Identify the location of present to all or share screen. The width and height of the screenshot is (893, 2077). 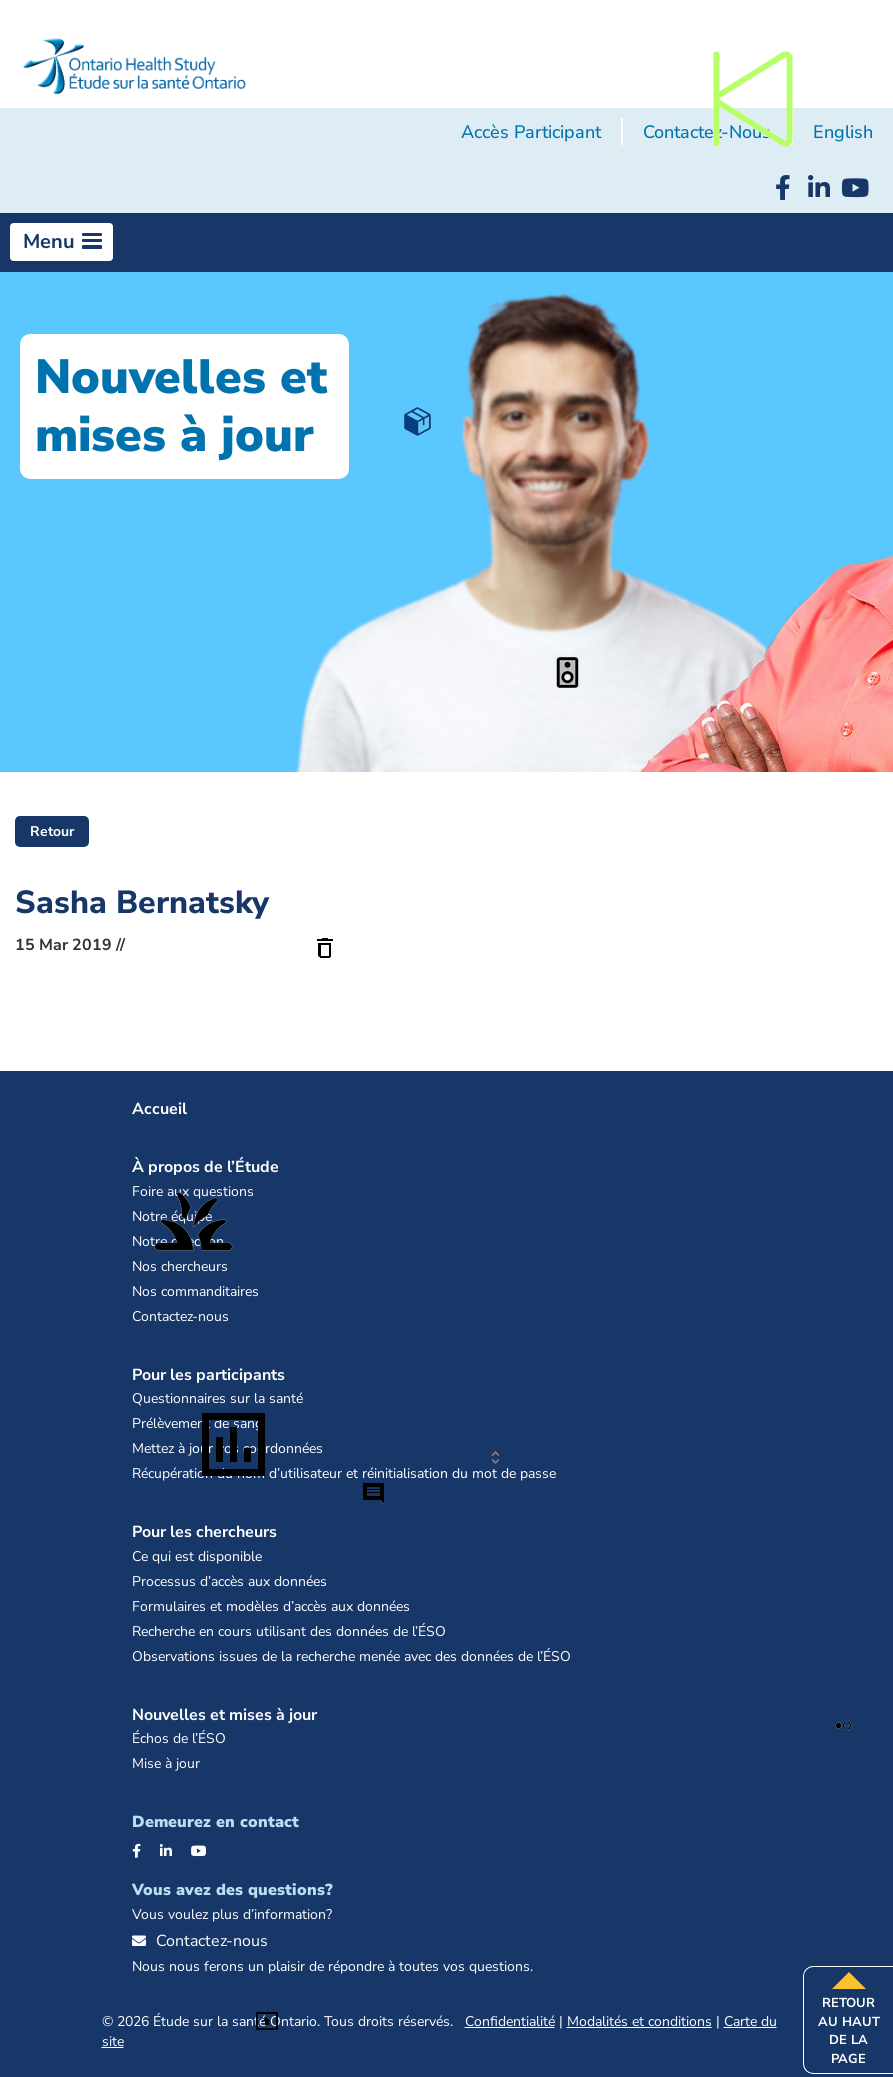
(267, 2021).